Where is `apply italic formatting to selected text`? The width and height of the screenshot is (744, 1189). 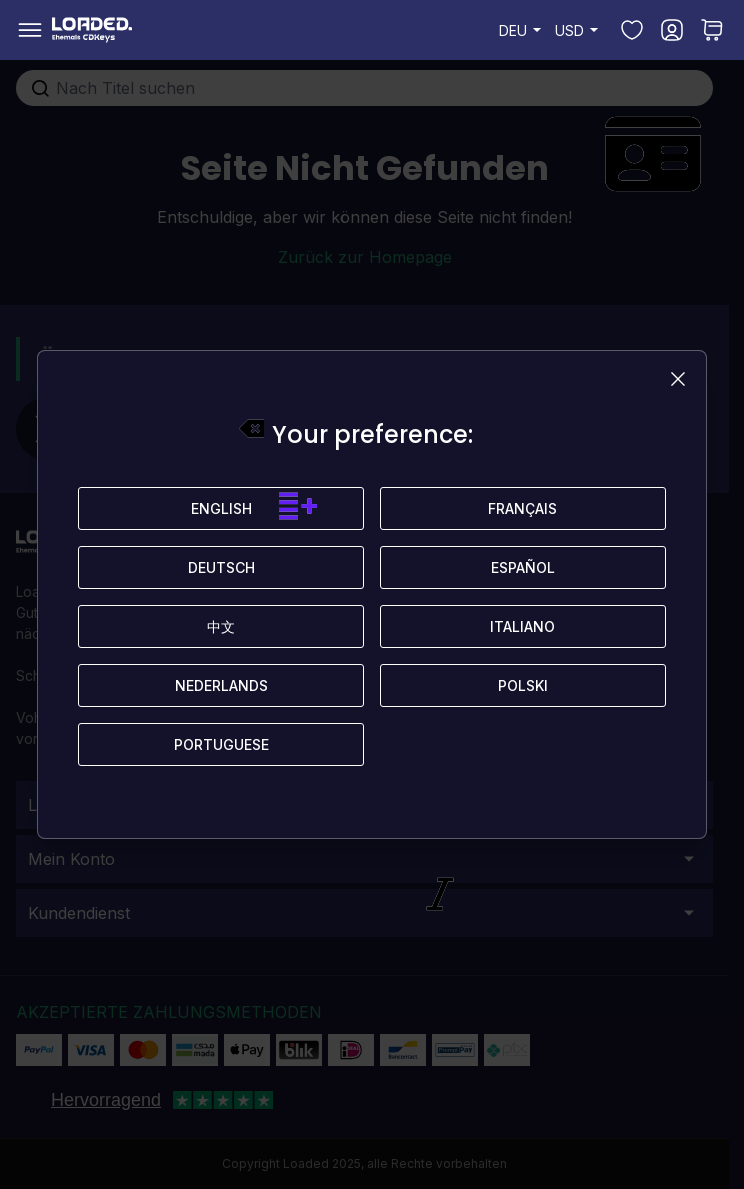 apply italic formatting to selected text is located at coordinates (441, 894).